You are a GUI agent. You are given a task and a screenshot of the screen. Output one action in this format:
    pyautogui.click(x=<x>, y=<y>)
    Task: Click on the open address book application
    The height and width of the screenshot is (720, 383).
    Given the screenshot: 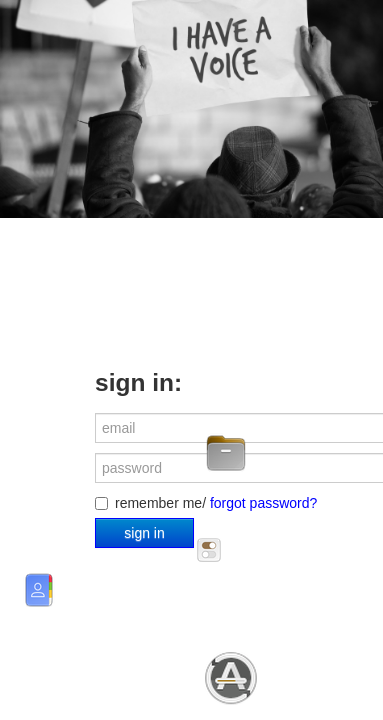 What is the action you would take?
    pyautogui.click(x=39, y=590)
    